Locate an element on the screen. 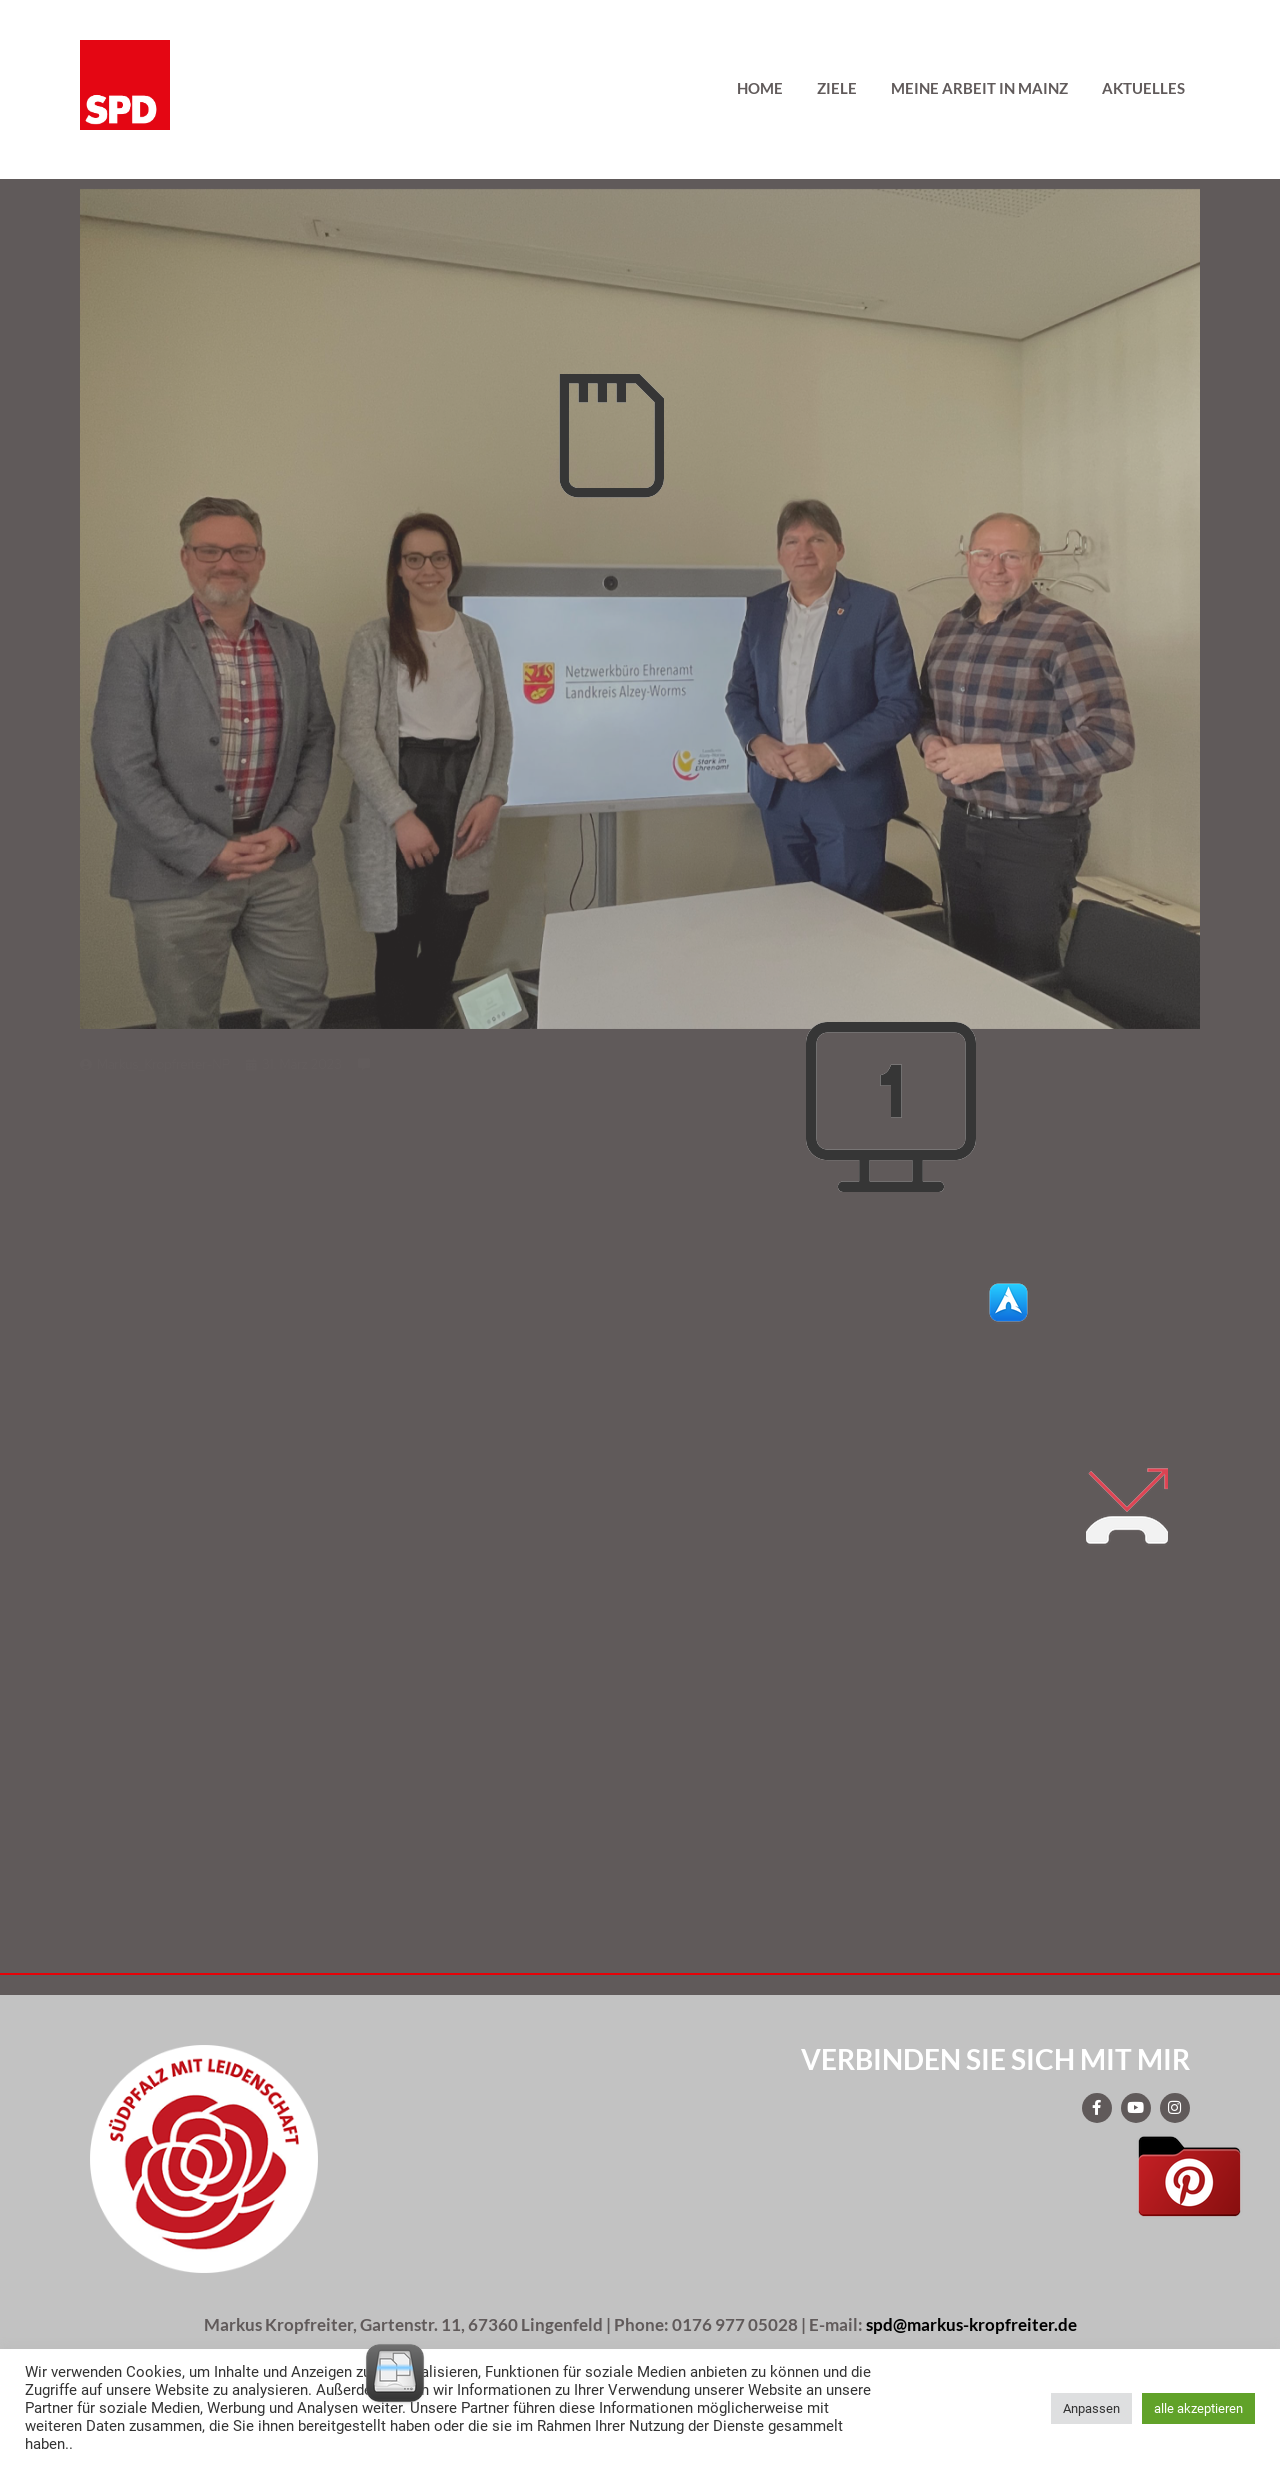 The width and height of the screenshot is (1280, 2467). launch arch linux application is located at coordinates (1008, 1302).